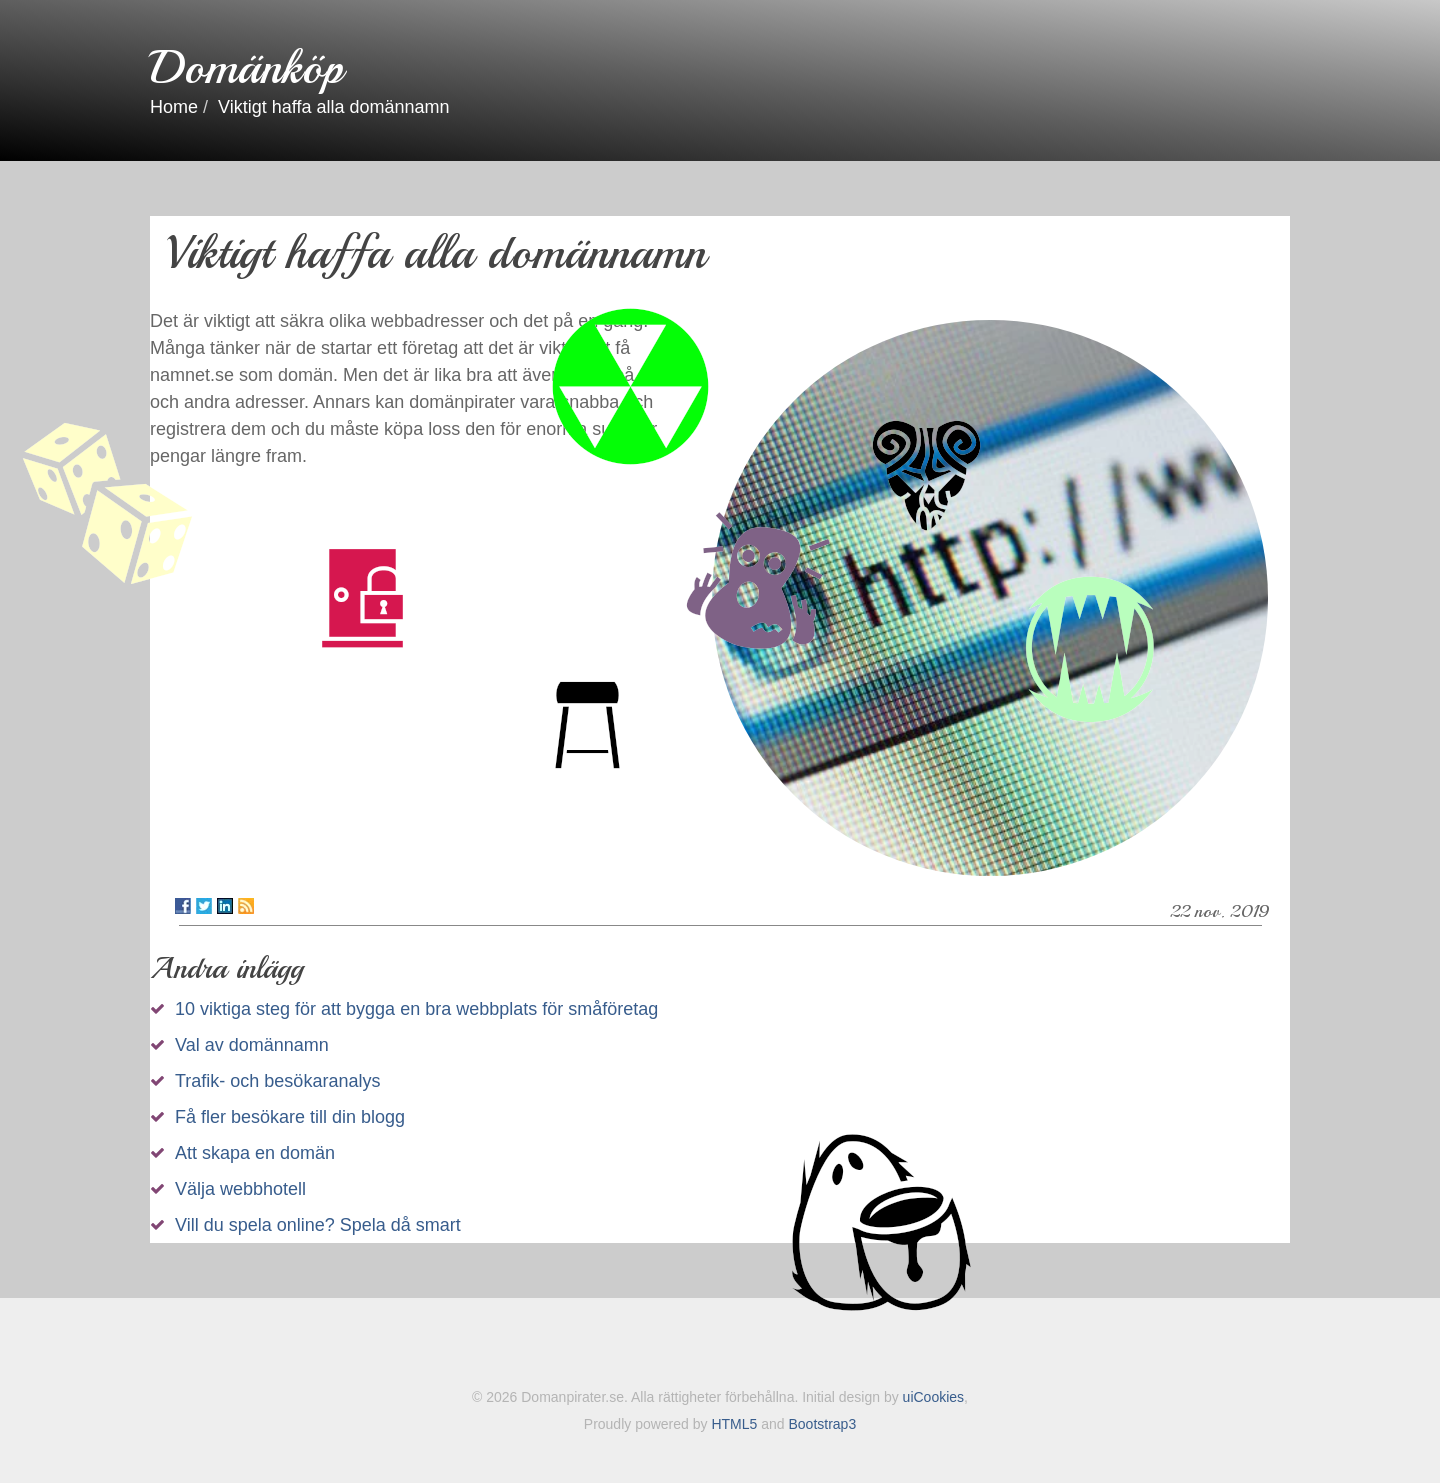  What do you see at coordinates (362, 596) in the screenshot?
I see `access a locked room or restricted area` at bounding box center [362, 596].